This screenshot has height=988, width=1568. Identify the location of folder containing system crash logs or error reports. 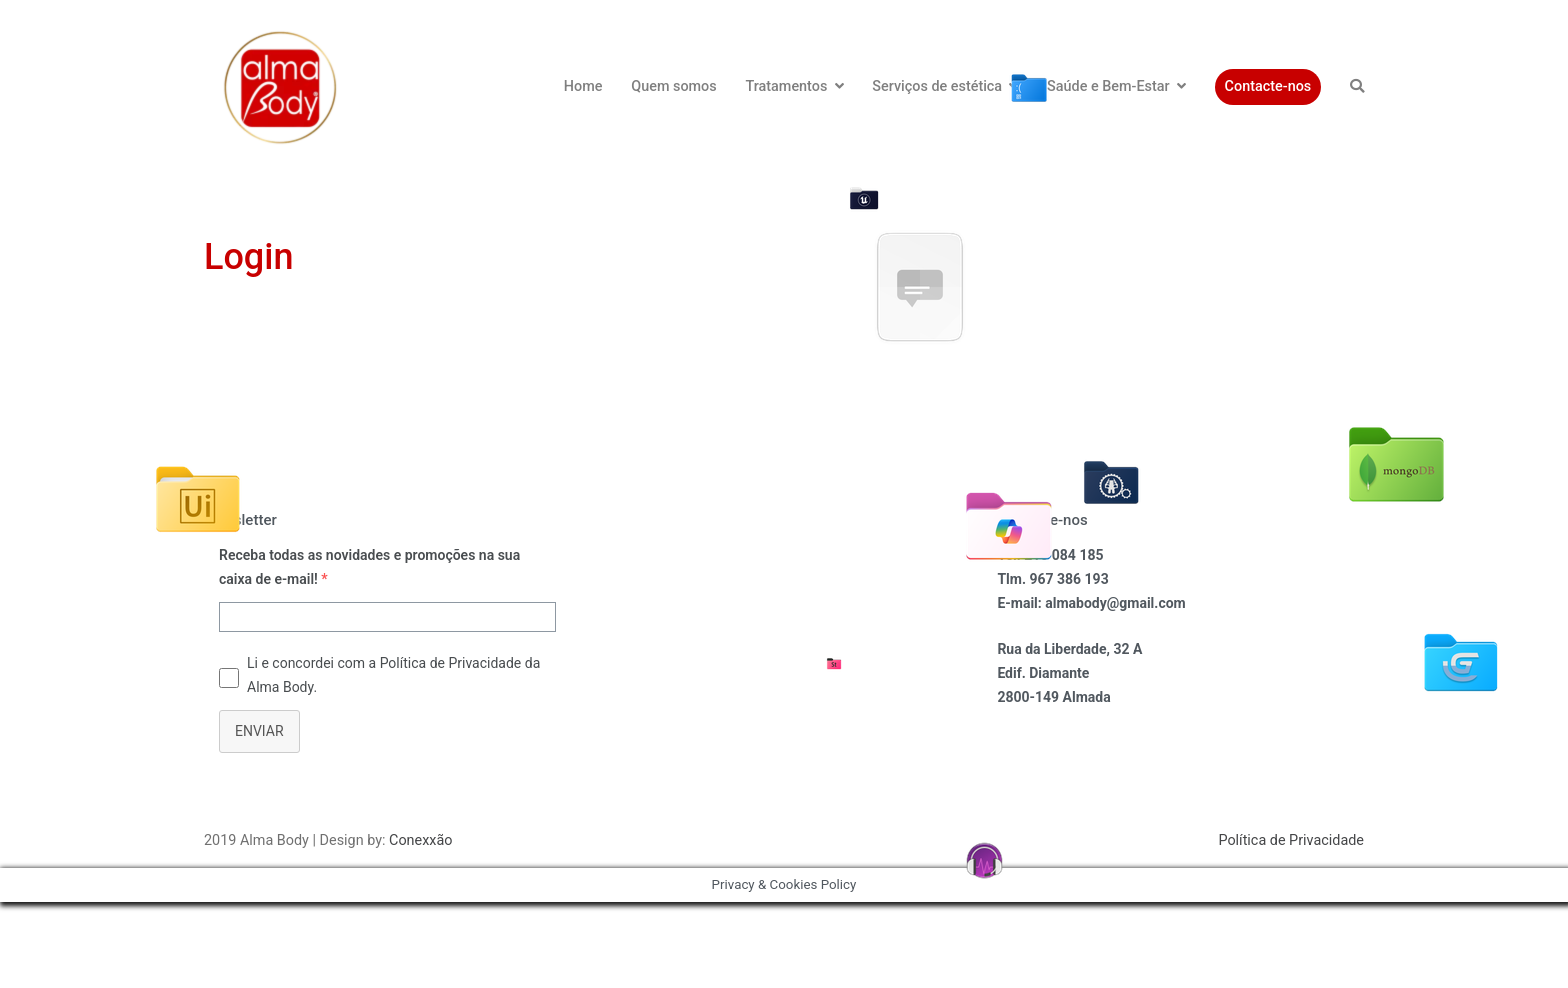
(1029, 89).